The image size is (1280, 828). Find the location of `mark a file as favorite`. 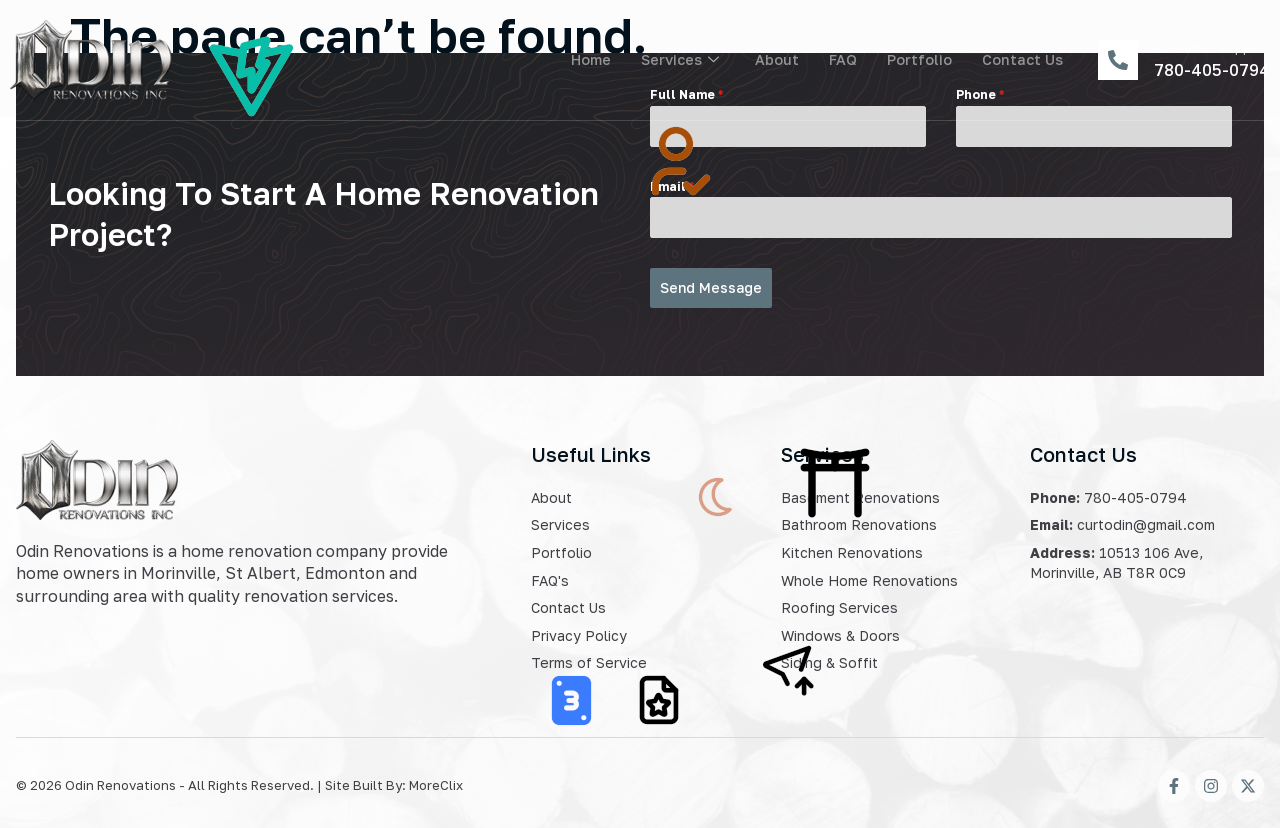

mark a file as favorite is located at coordinates (659, 700).